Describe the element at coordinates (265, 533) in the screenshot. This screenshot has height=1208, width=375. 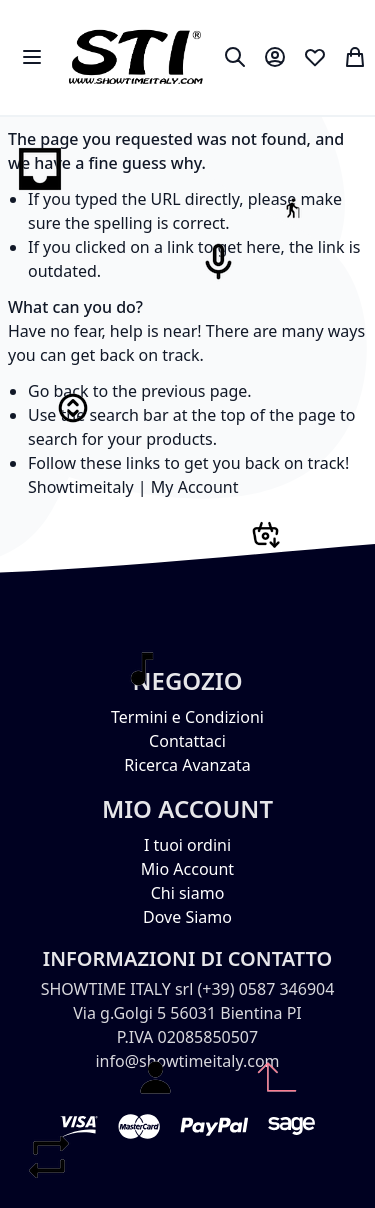
I see `download items from your shopping basket` at that location.